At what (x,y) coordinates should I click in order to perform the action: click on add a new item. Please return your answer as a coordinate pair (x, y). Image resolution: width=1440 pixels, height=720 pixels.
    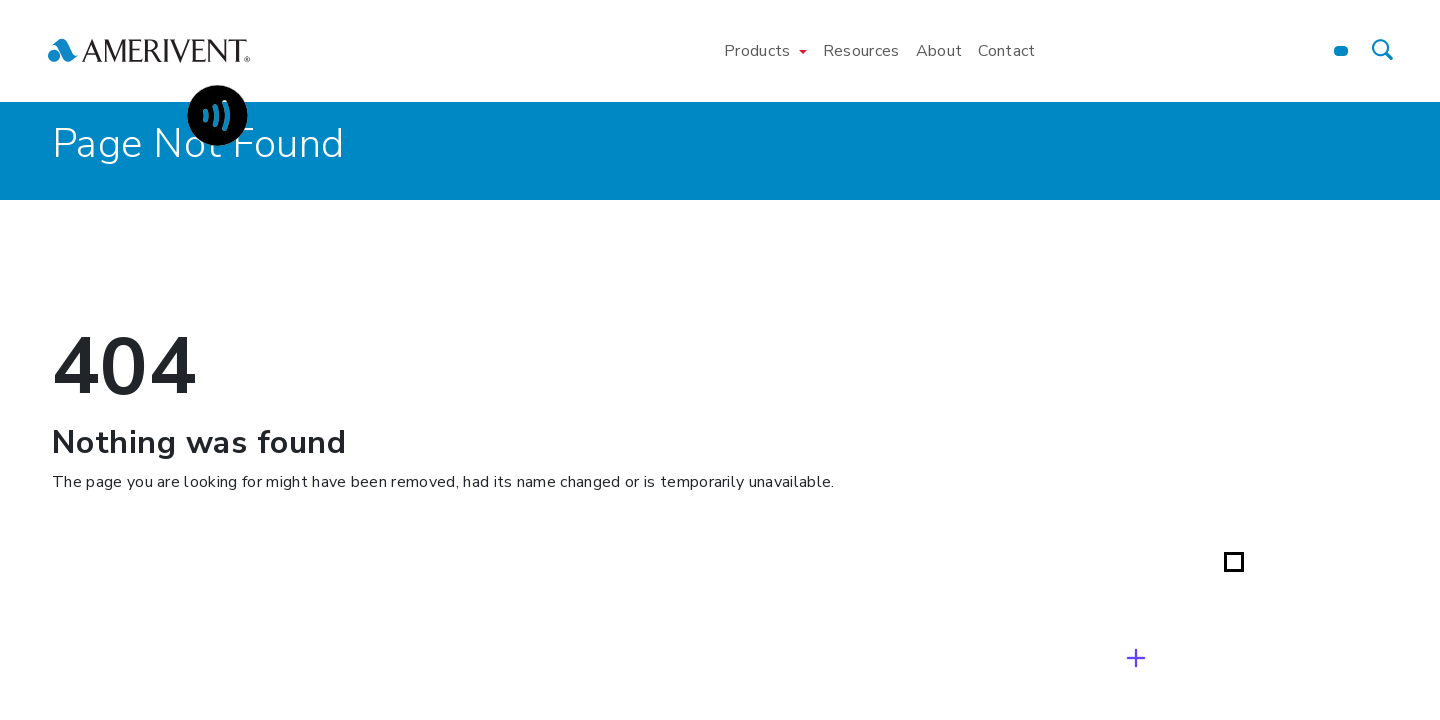
    Looking at the image, I should click on (1136, 658).